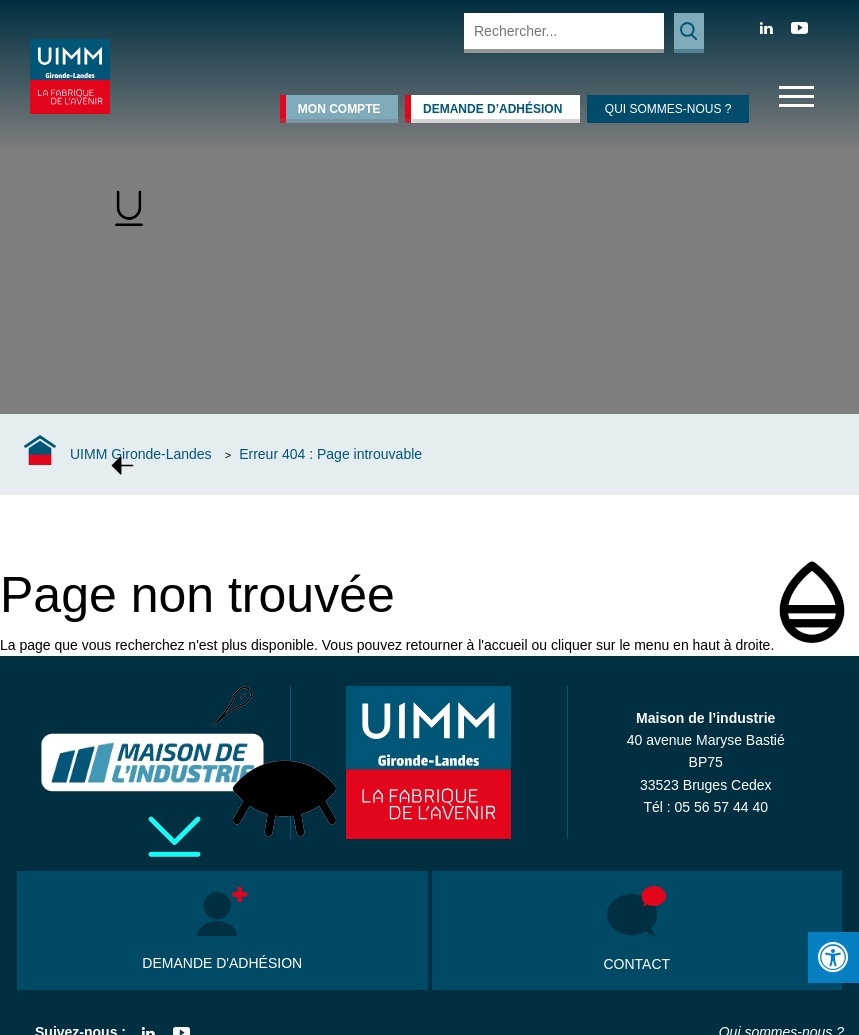 This screenshot has height=1035, width=859. What do you see at coordinates (122, 465) in the screenshot?
I see `go back to the previous screen` at bounding box center [122, 465].